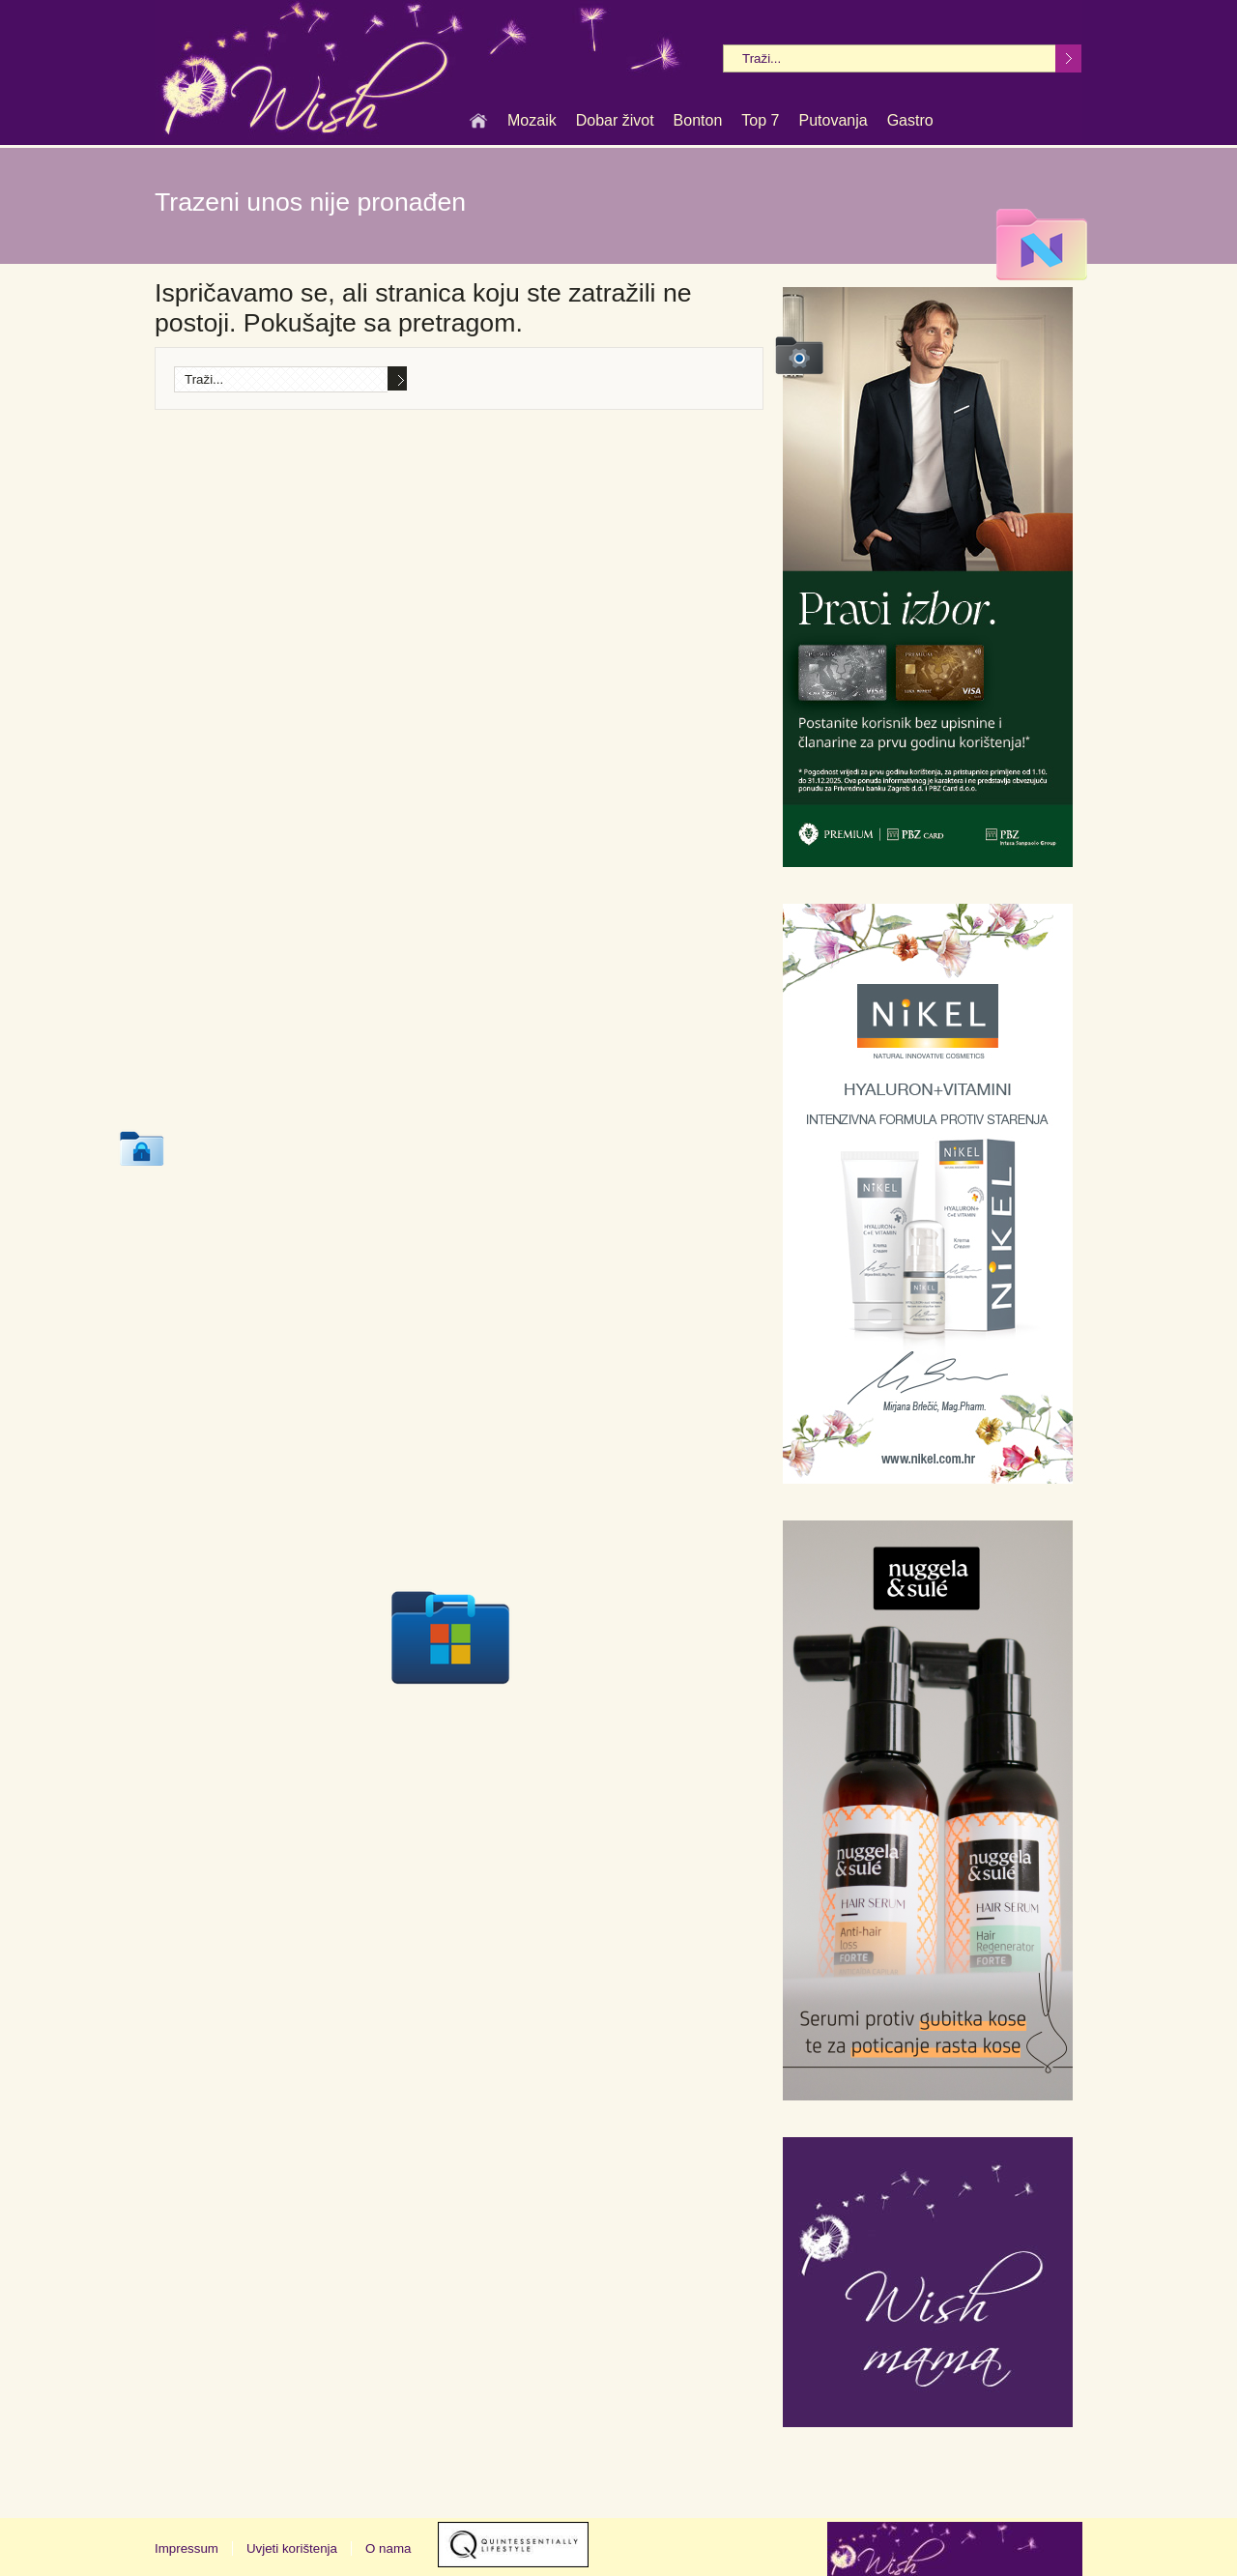 The height and width of the screenshot is (2576, 1237). I want to click on open android nougat files folder, so click(1041, 246).